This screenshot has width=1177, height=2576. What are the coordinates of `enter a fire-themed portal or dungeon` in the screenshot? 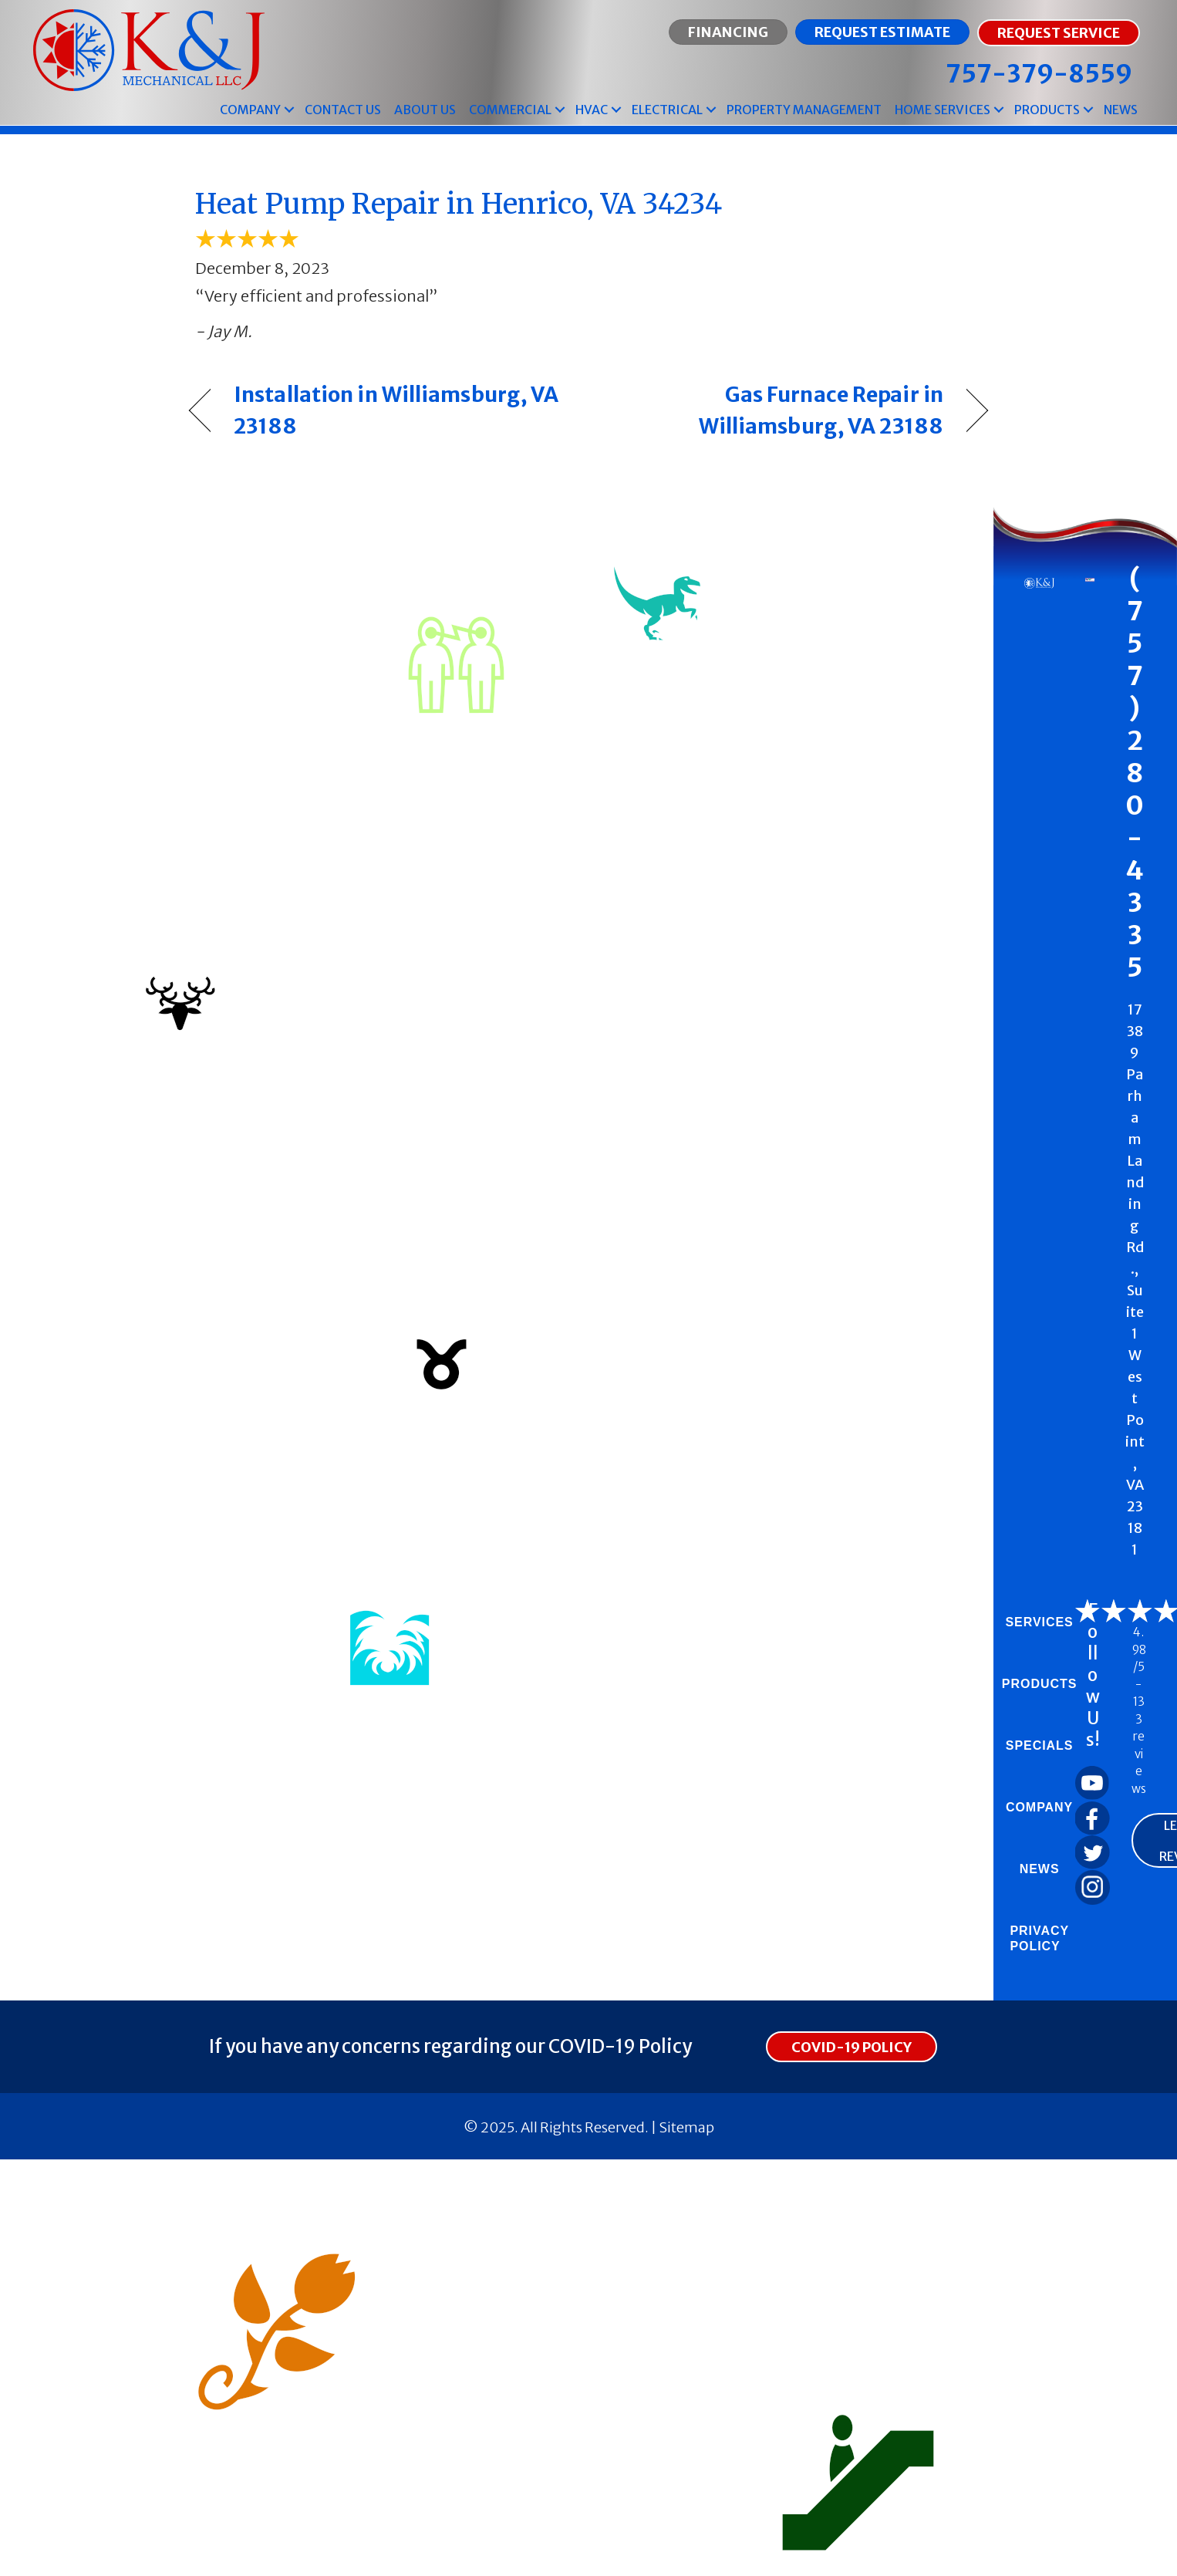 It's located at (390, 1646).